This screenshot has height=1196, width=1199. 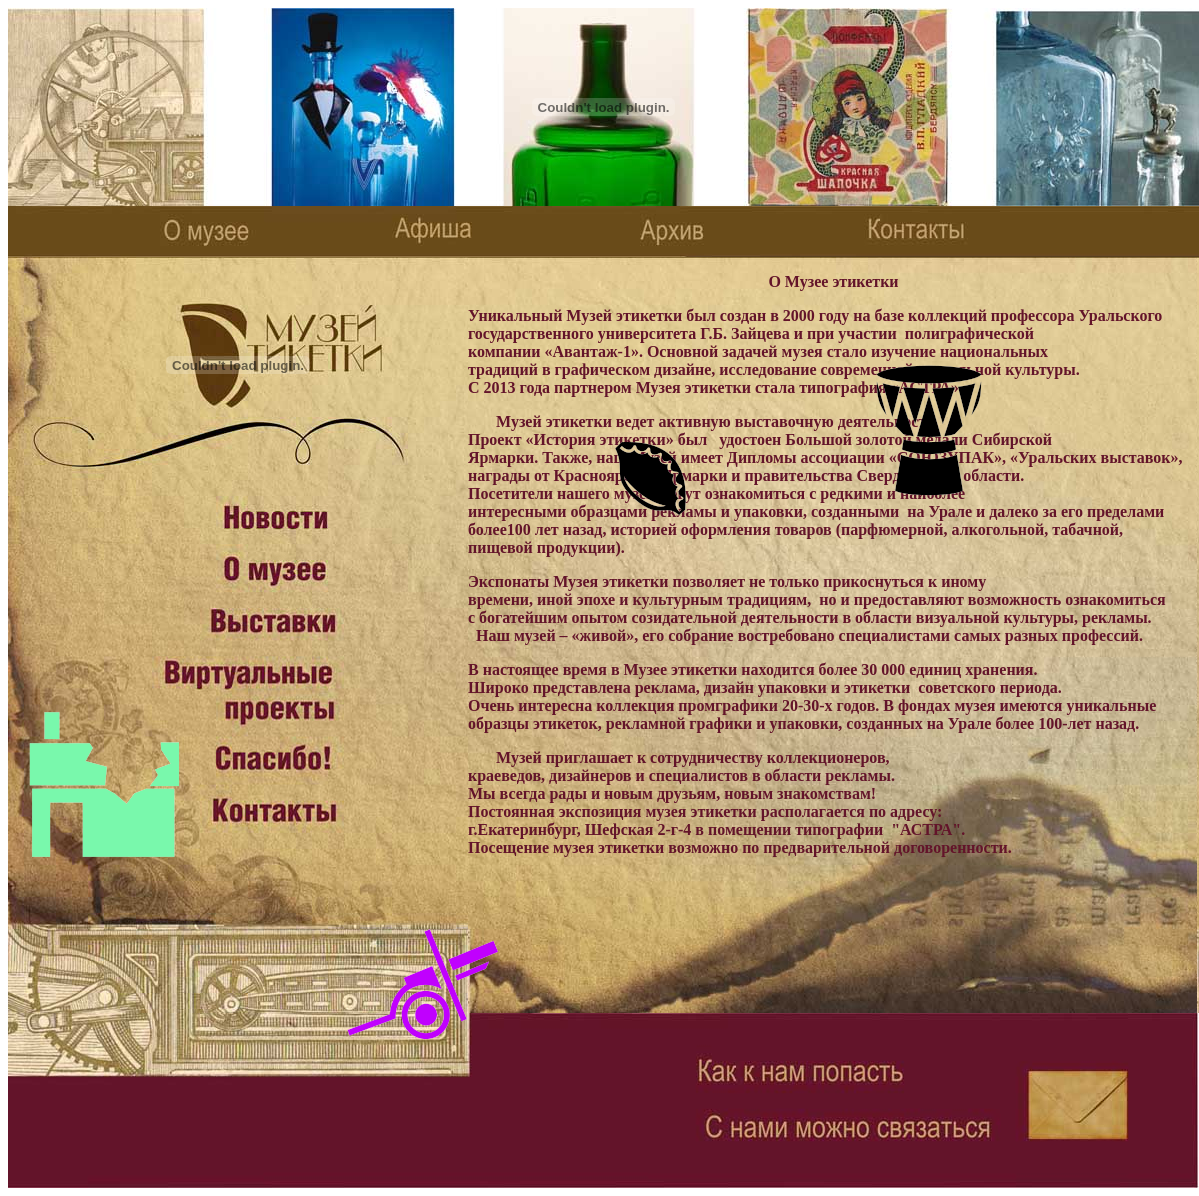 I want to click on select dumpling as a food item, so click(x=650, y=478).